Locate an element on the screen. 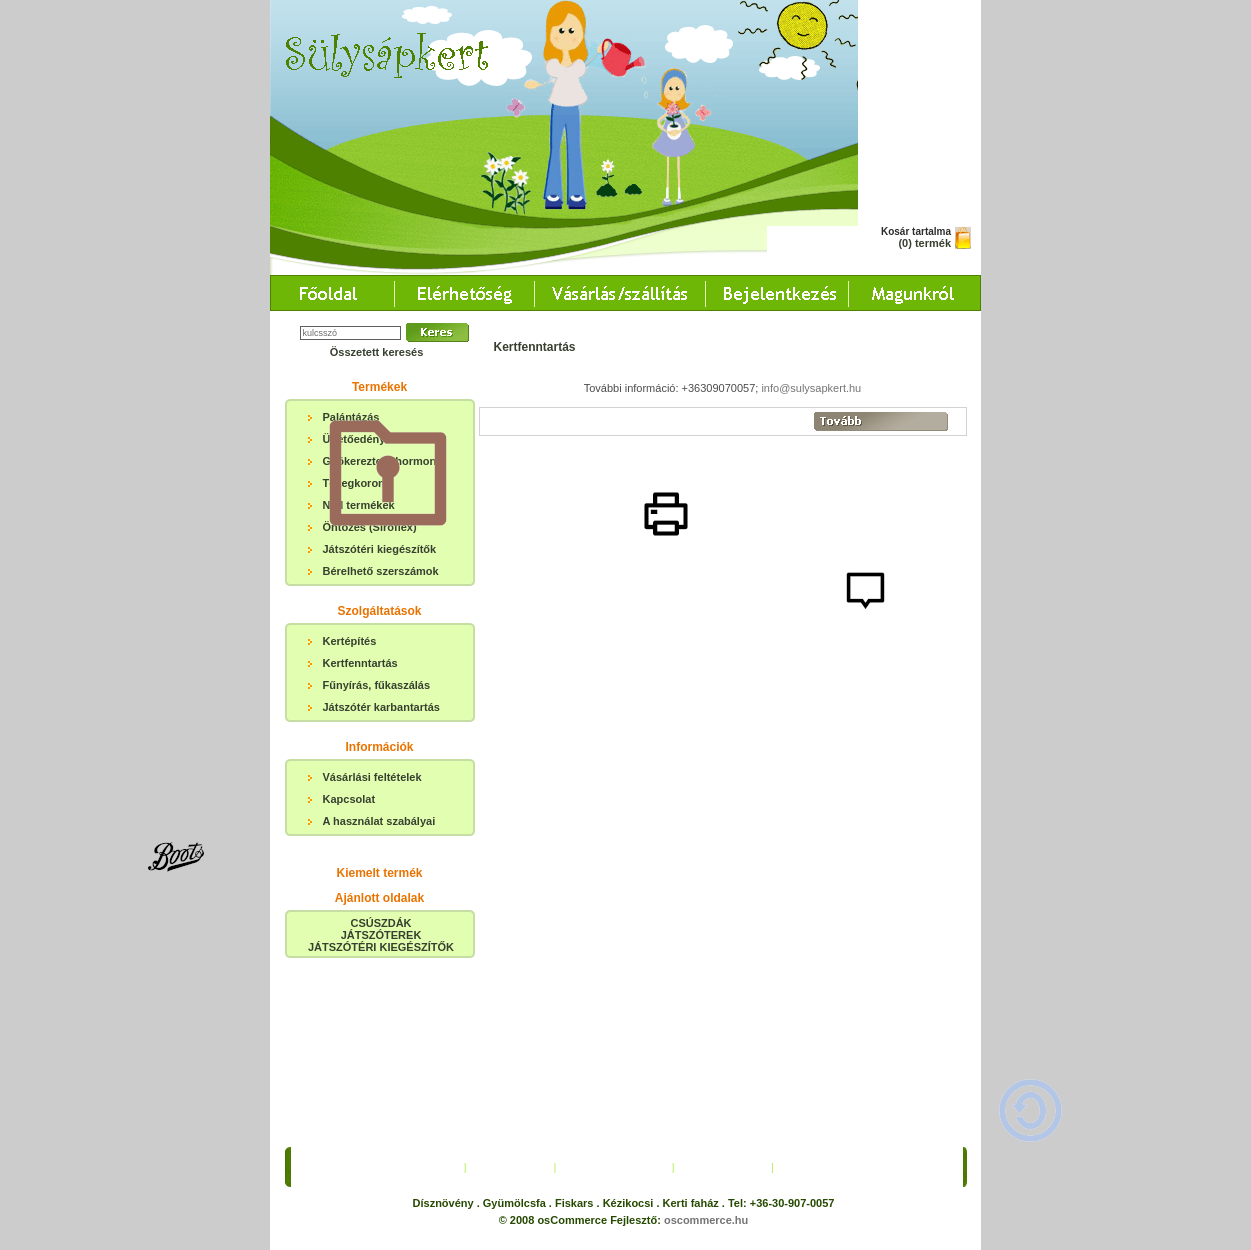 The height and width of the screenshot is (1250, 1251). print the current document is located at coordinates (666, 514).